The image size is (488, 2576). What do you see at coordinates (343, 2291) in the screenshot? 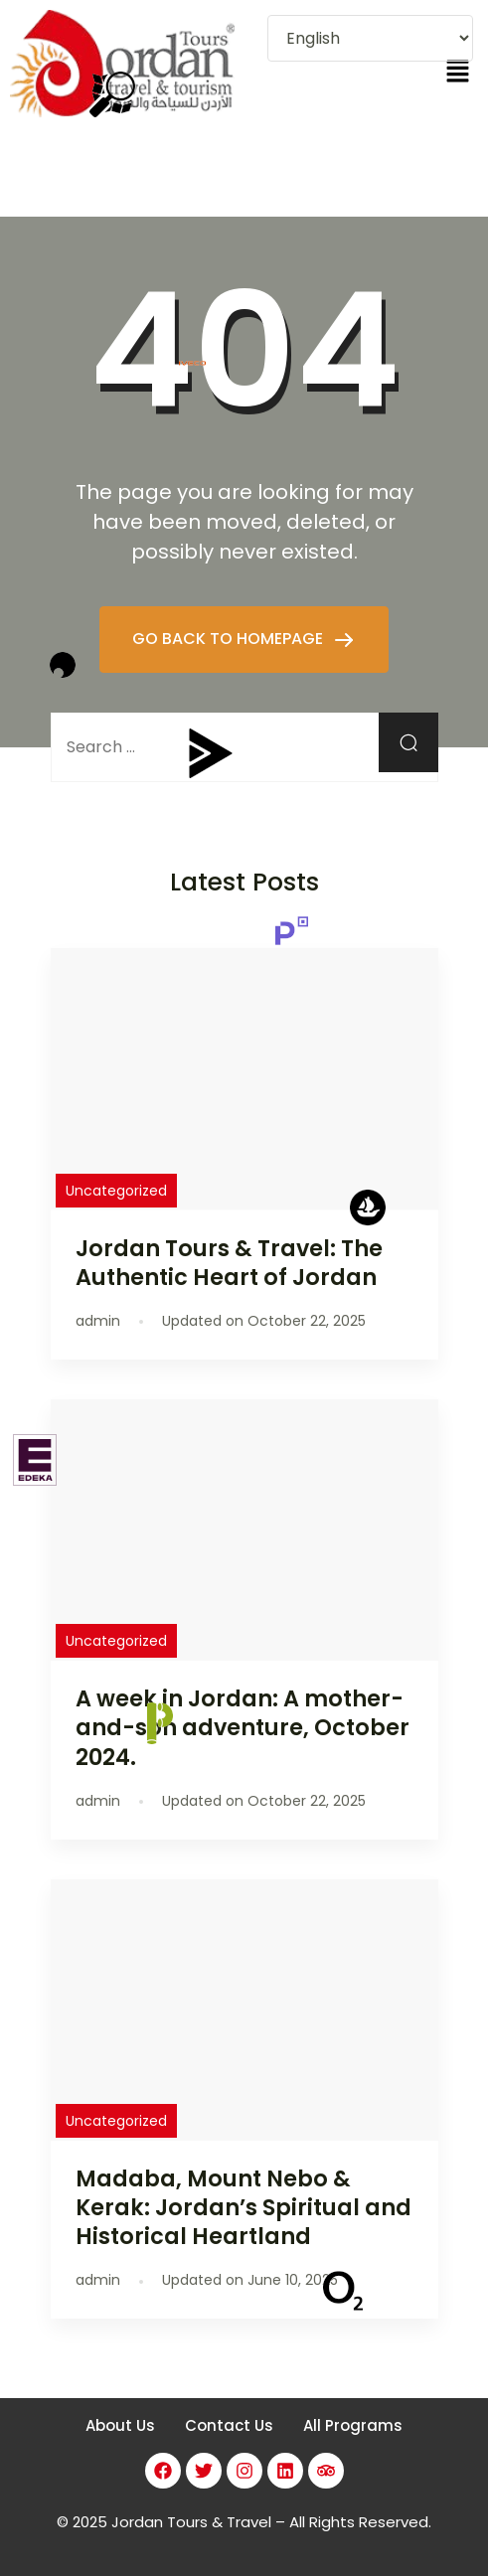
I see `O2 telecommunications brand logo` at bounding box center [343, 2291].